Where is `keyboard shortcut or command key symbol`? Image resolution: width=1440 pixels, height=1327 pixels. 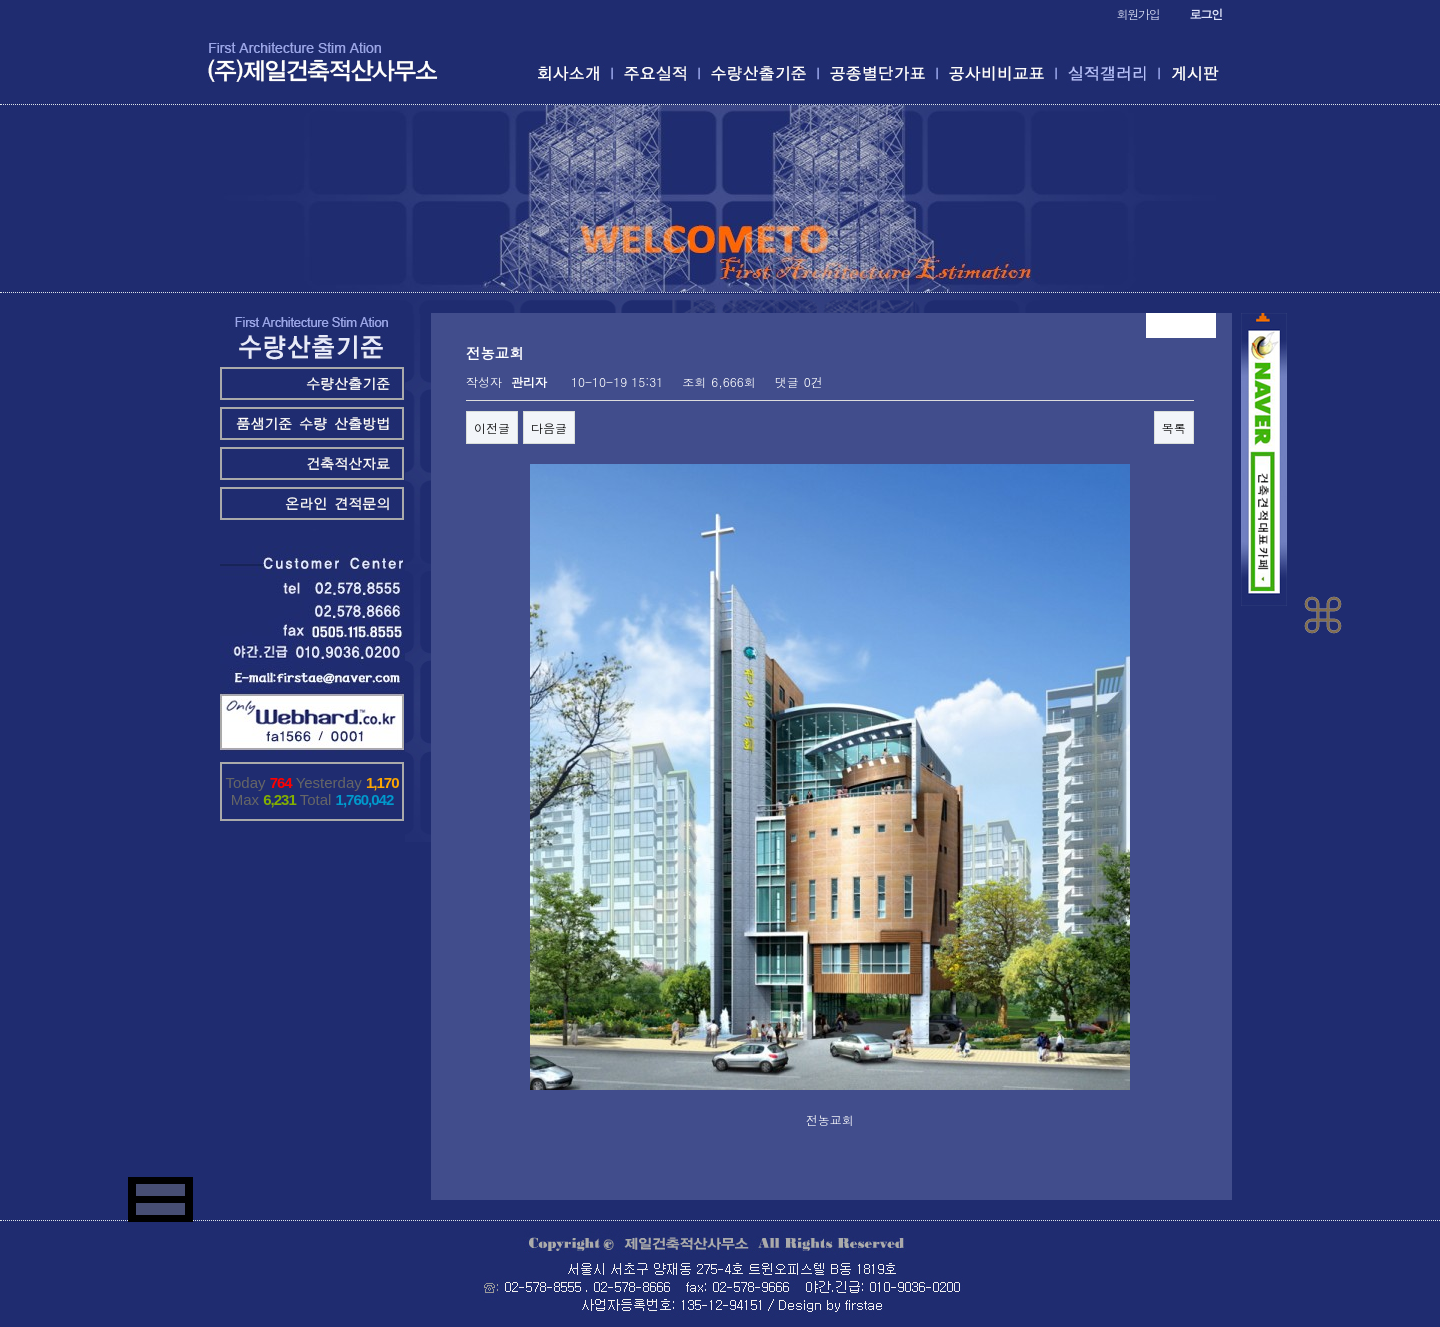
keyboard shortcut or command key symbol is located at coordinates (1323, 615).